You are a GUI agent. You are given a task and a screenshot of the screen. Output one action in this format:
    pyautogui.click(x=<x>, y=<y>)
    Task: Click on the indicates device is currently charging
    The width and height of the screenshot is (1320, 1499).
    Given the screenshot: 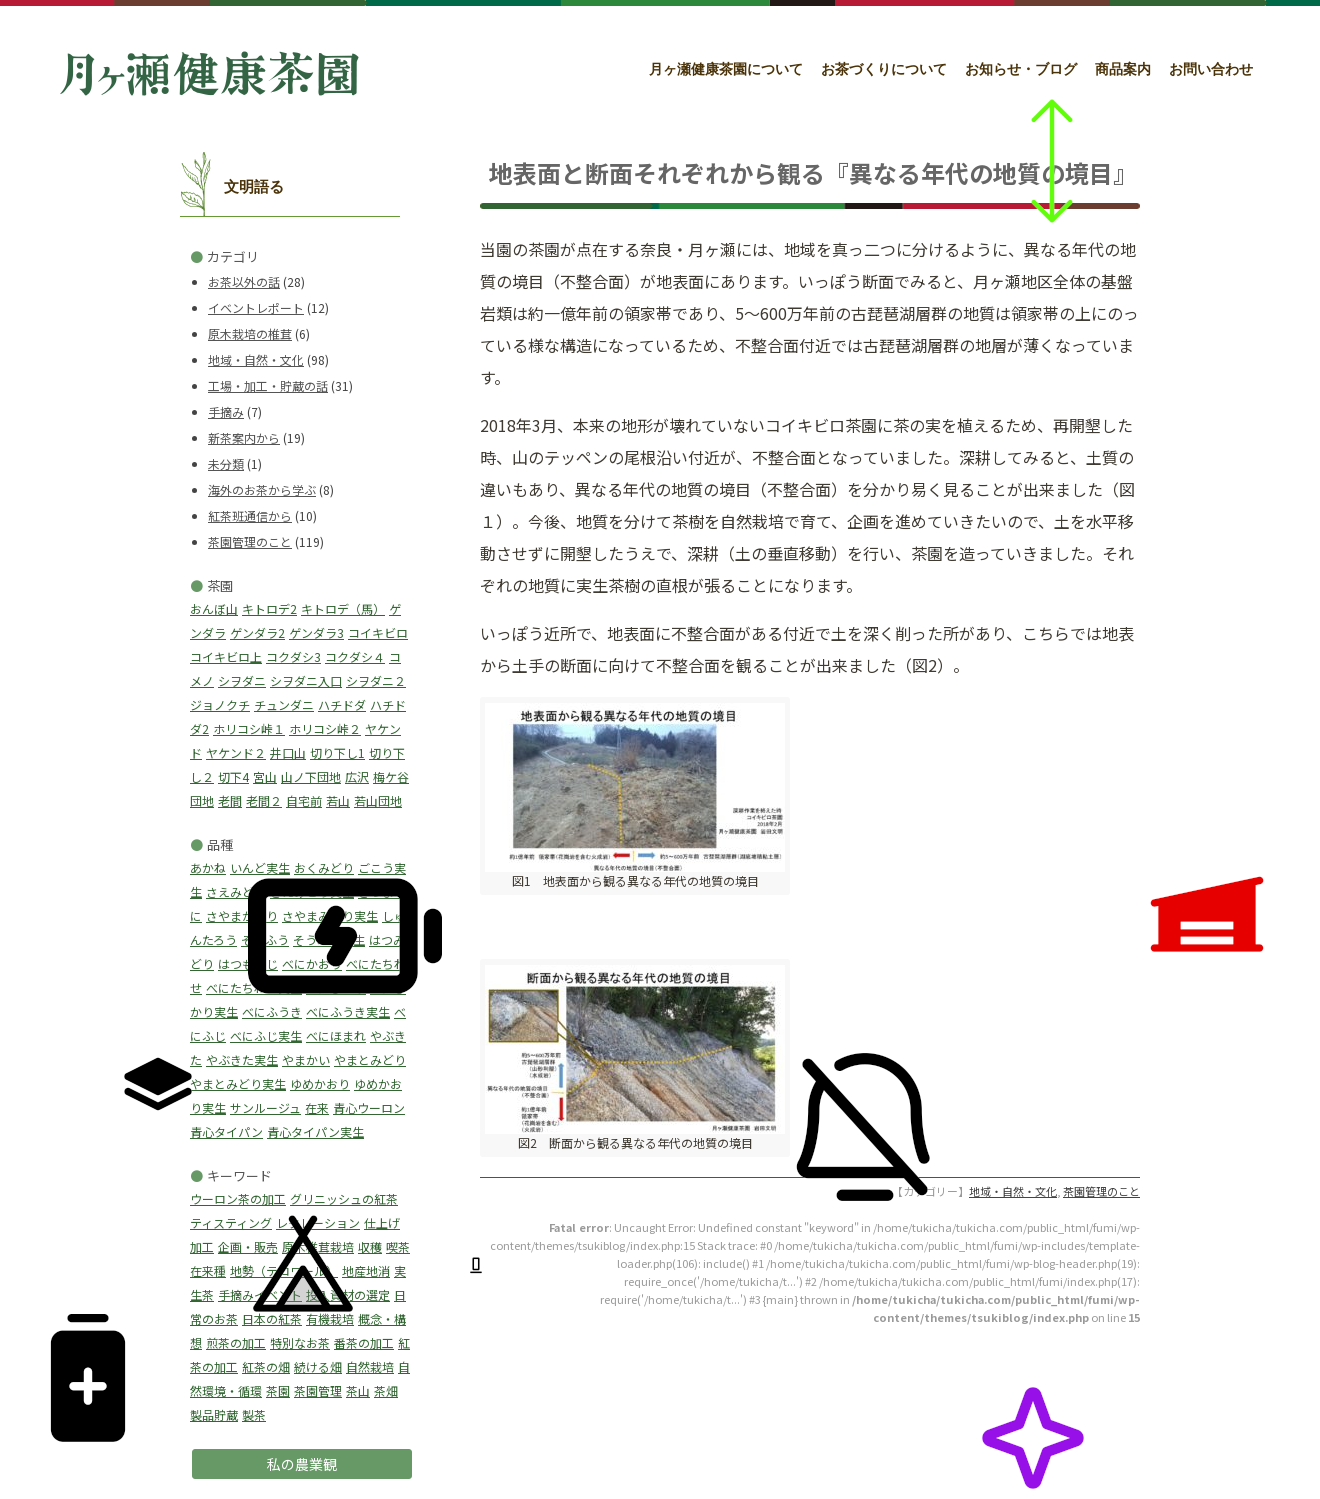 What is the action you would take?
    pyautogui.click(x=345, y=936)
    